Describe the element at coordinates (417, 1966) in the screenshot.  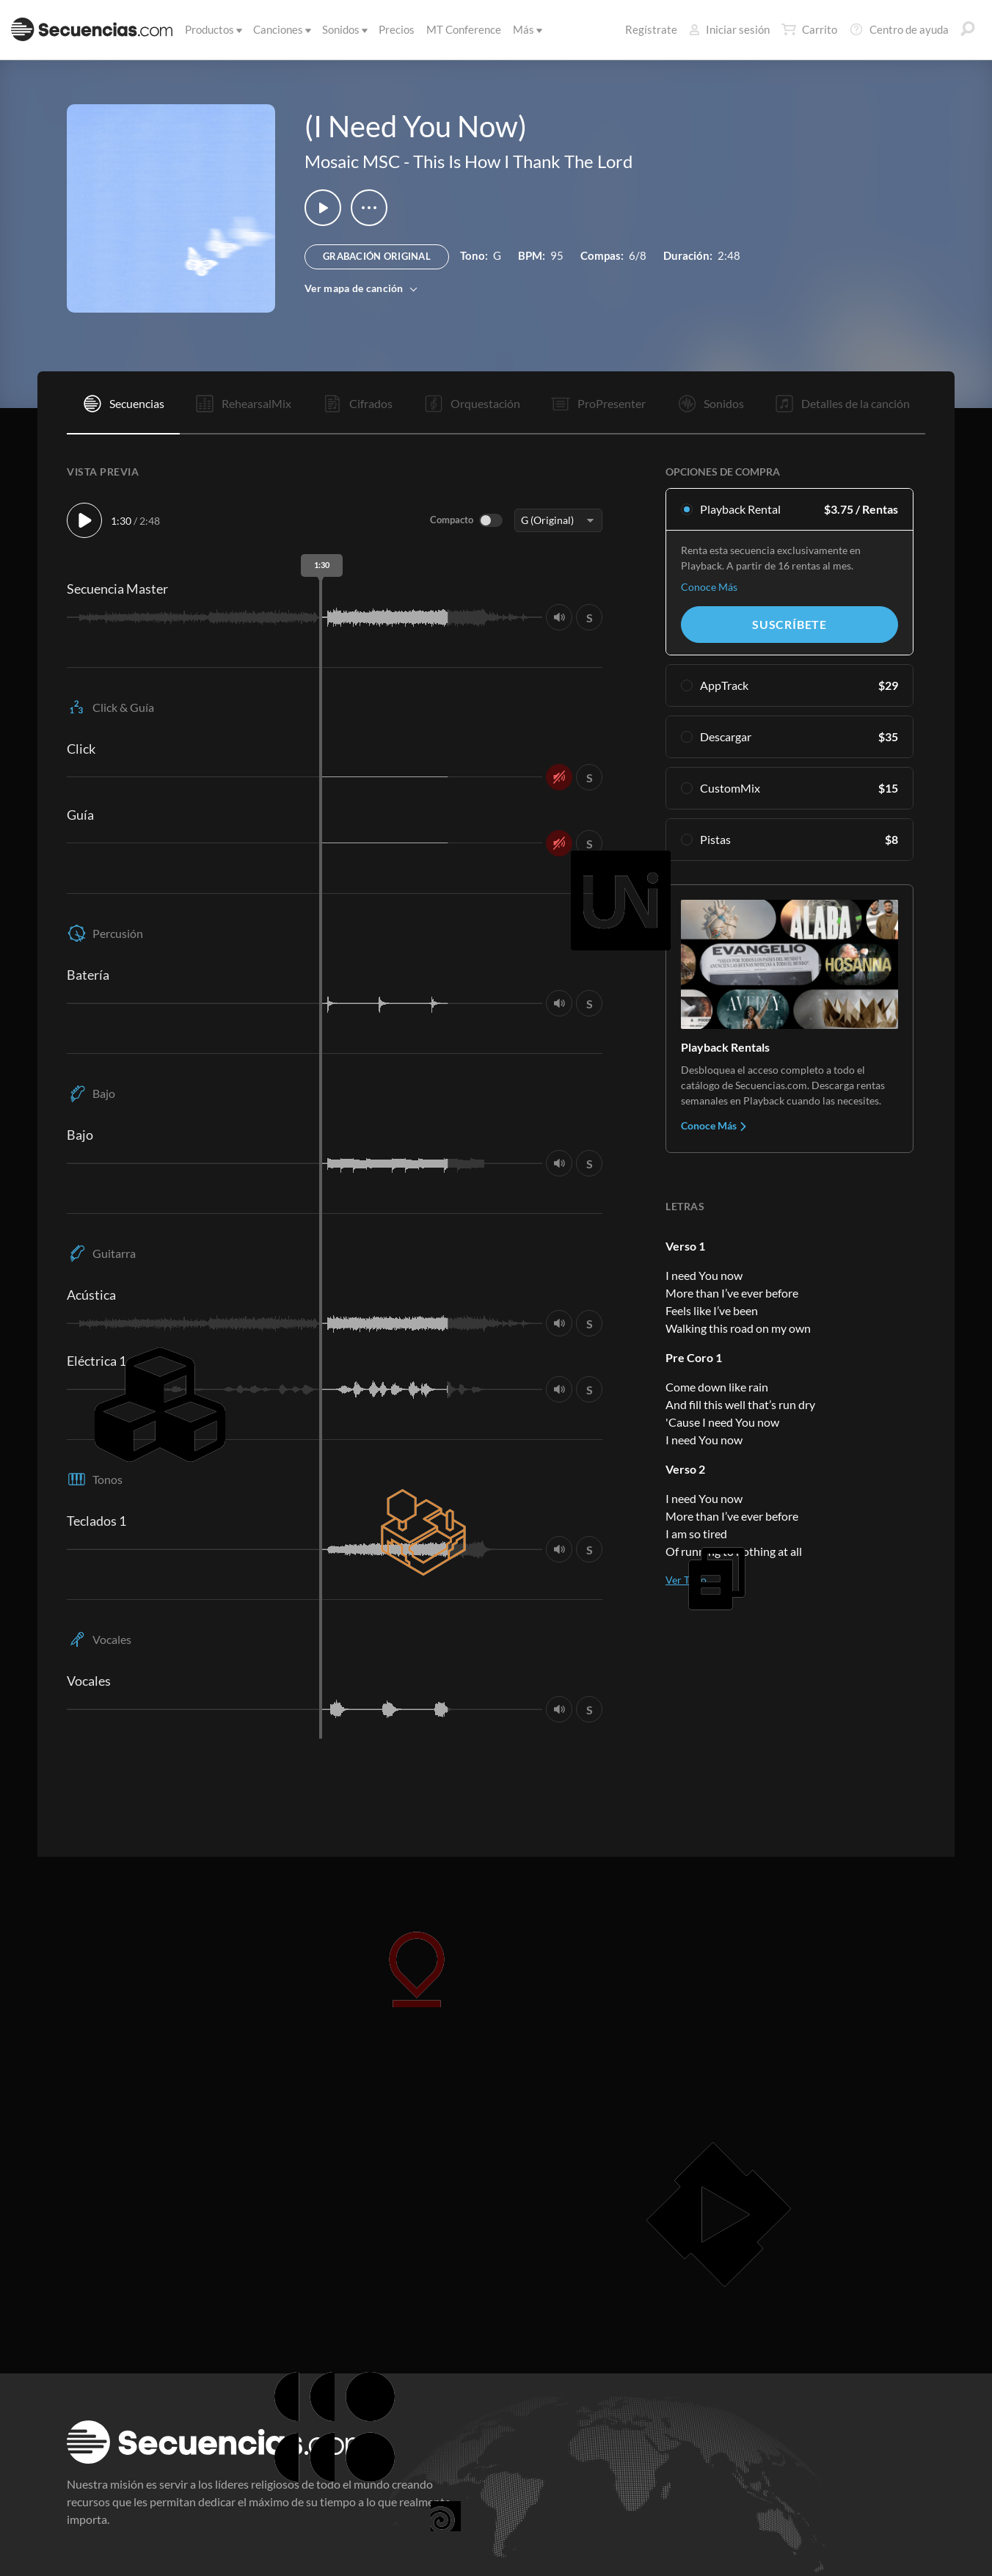
I see `mark a location on the map` at that location.